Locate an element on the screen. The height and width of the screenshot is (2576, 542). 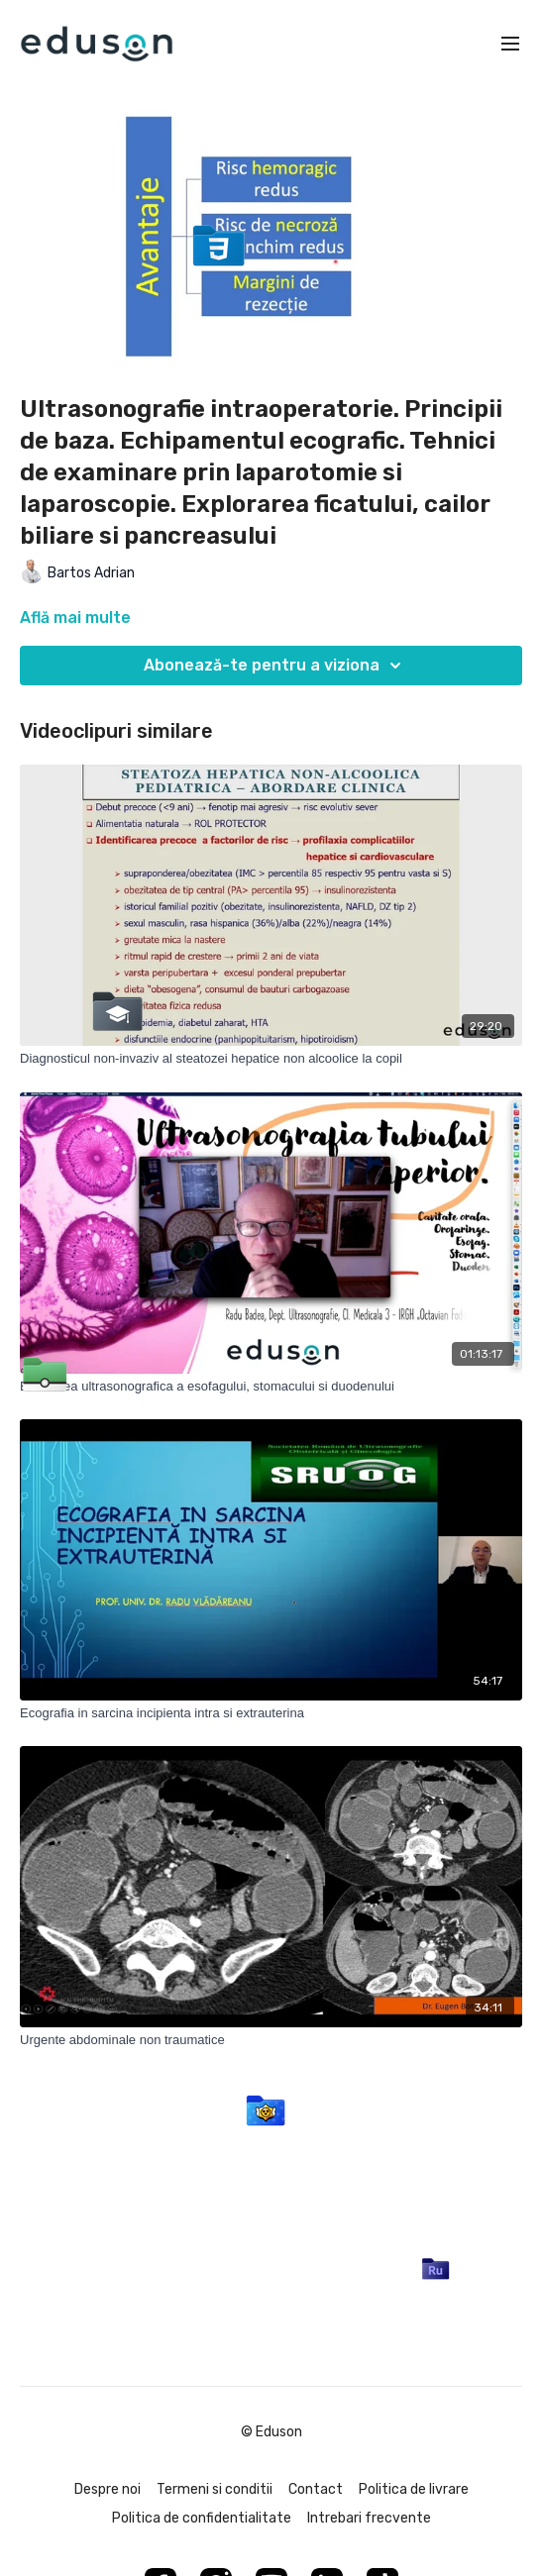
open CSS files folder is located at coordinates (218, 247).